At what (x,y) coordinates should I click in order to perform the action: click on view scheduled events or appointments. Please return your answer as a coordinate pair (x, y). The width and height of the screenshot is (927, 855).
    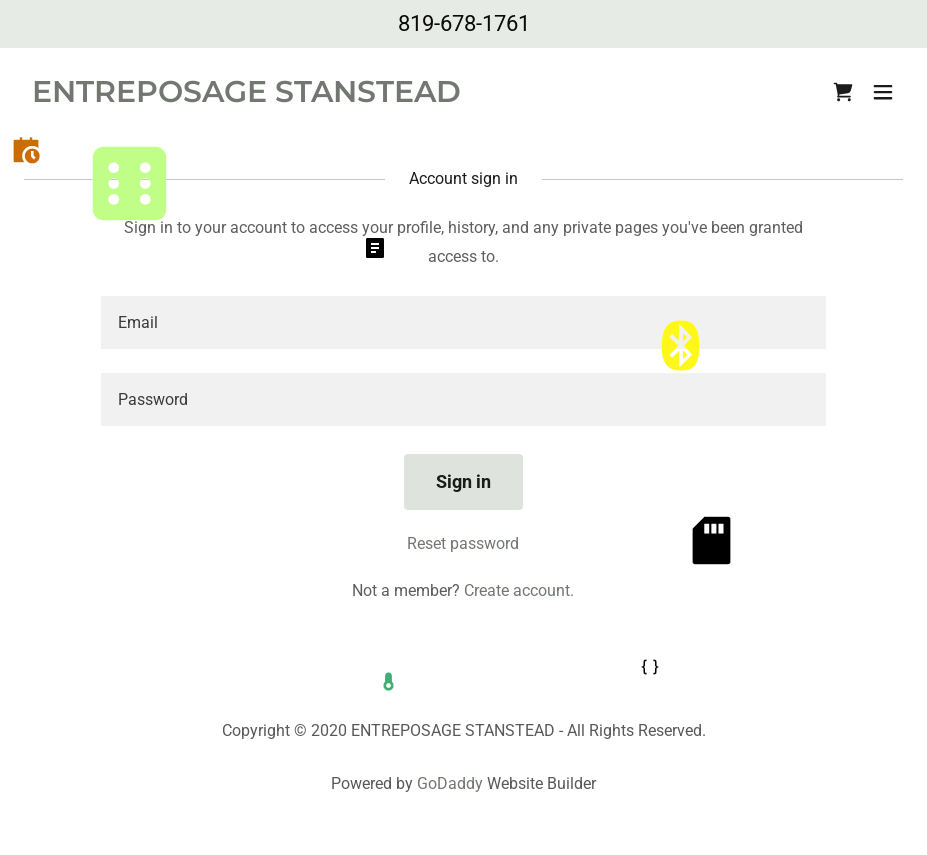
    Looking at the image, I should click on (26, 151).